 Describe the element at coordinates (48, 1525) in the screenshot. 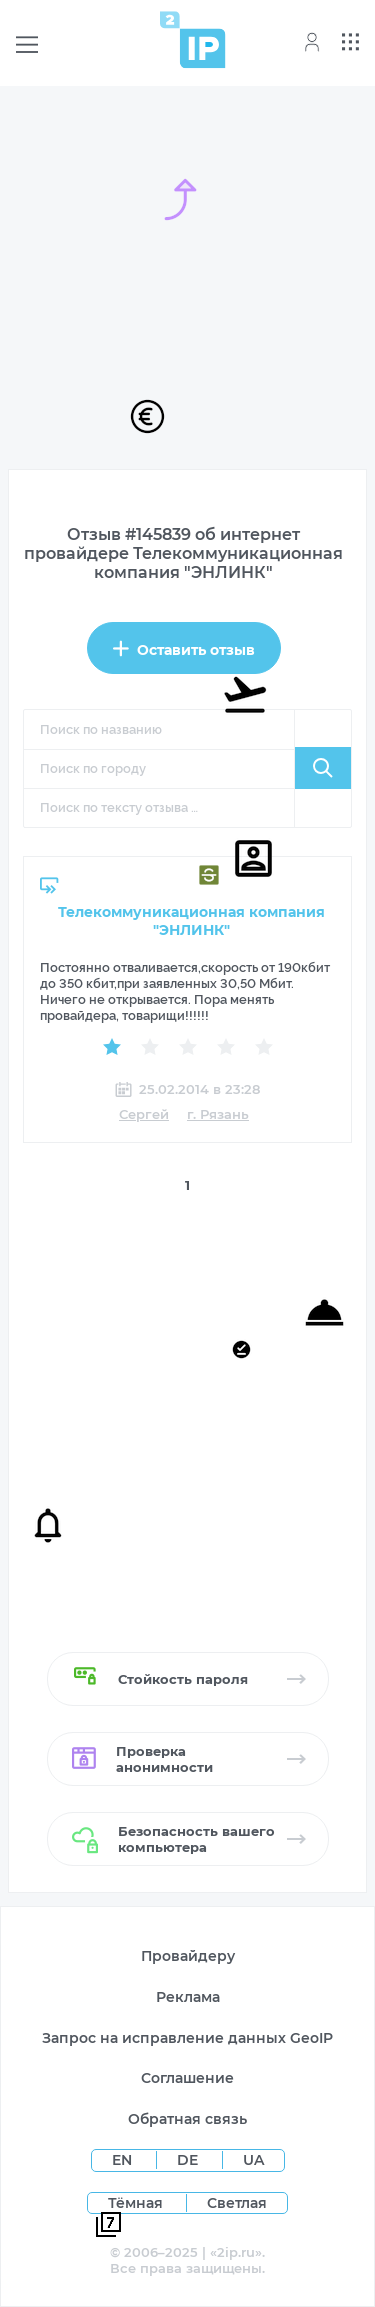

I see `view notifications` at that location.